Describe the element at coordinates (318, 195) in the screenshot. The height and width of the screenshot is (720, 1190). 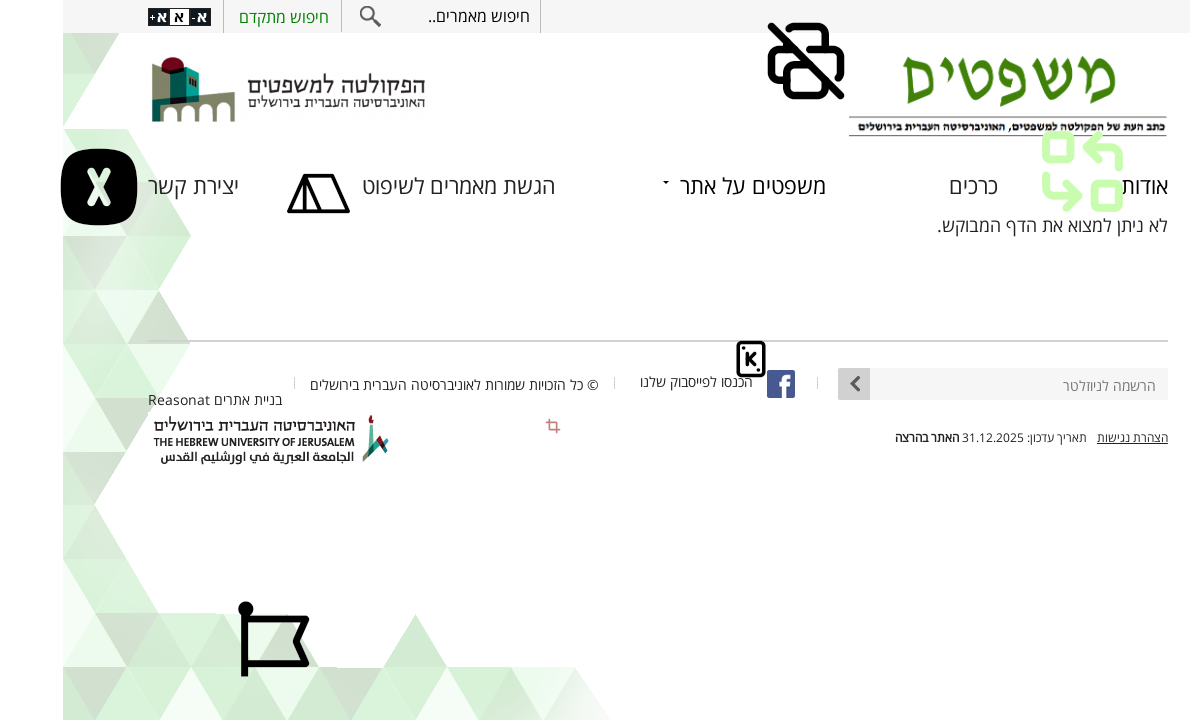
I see `view camping or outdoor locations` at that location.